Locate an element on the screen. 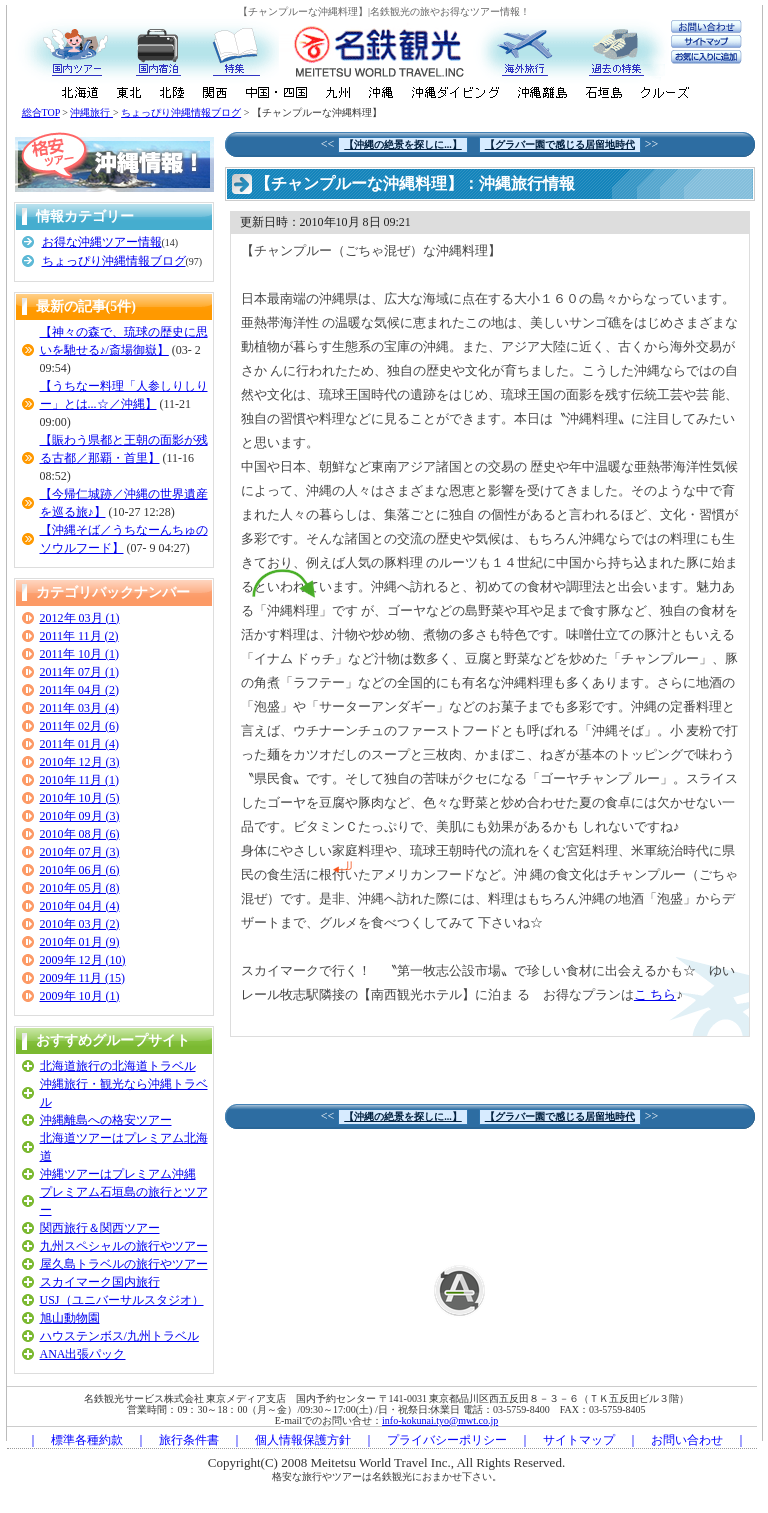  check for available software updates is located at coordinates (459, 1290).